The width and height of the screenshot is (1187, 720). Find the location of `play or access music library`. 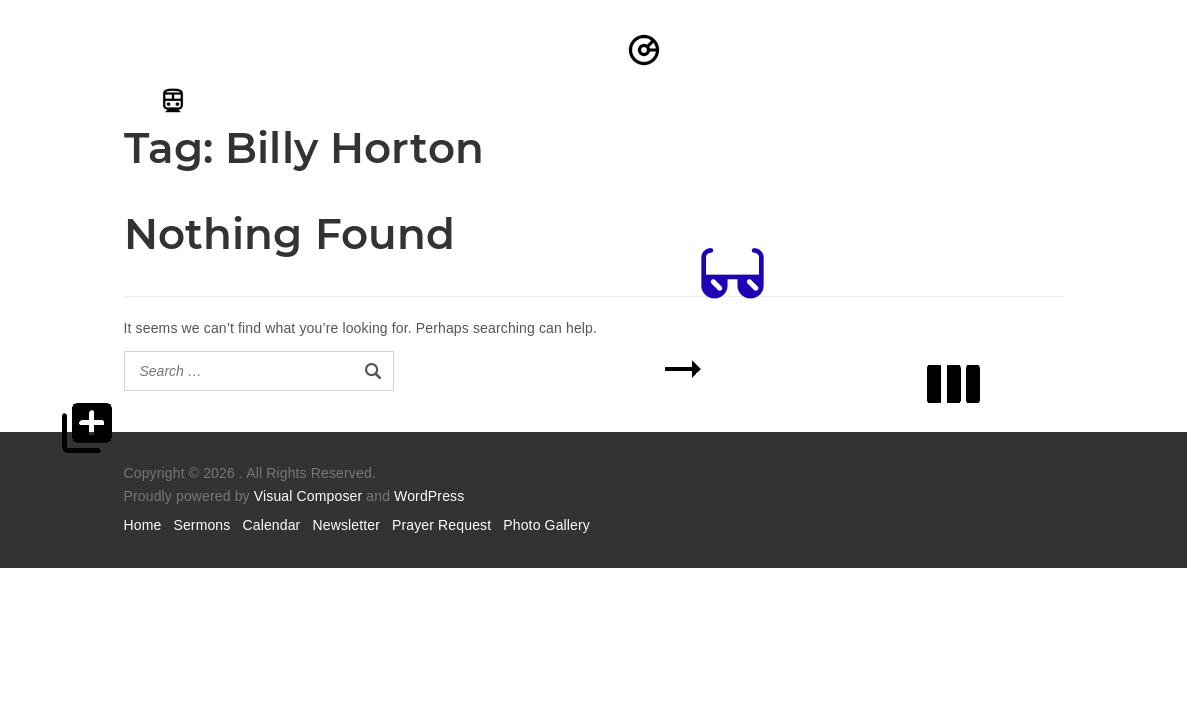

play or access music library is located at coordinates (644, 50).